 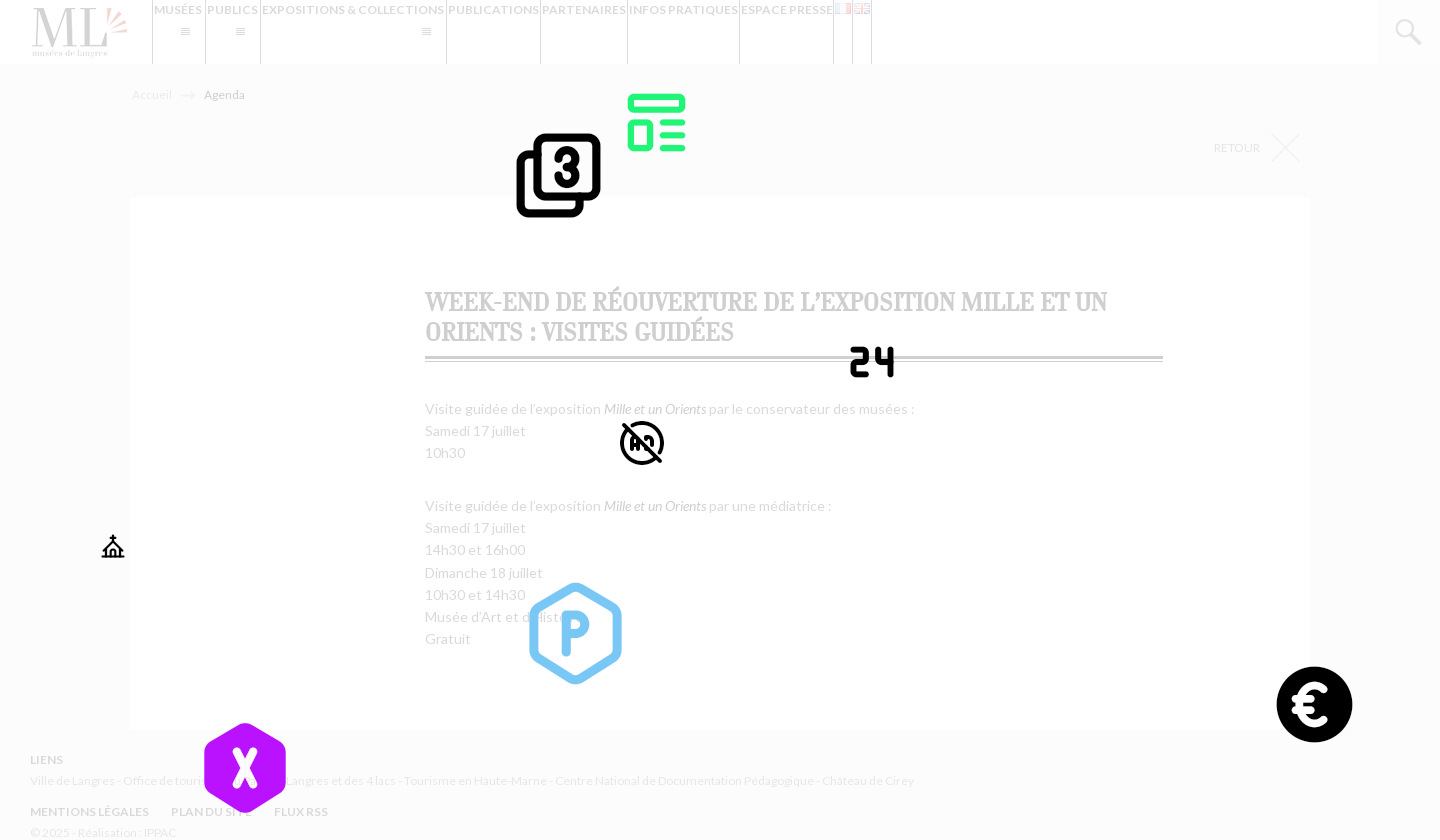 What do you see at coordinates (1314, 704) in the screenshot?
I see `view balance in euros` at bounding box center [1314, 704].